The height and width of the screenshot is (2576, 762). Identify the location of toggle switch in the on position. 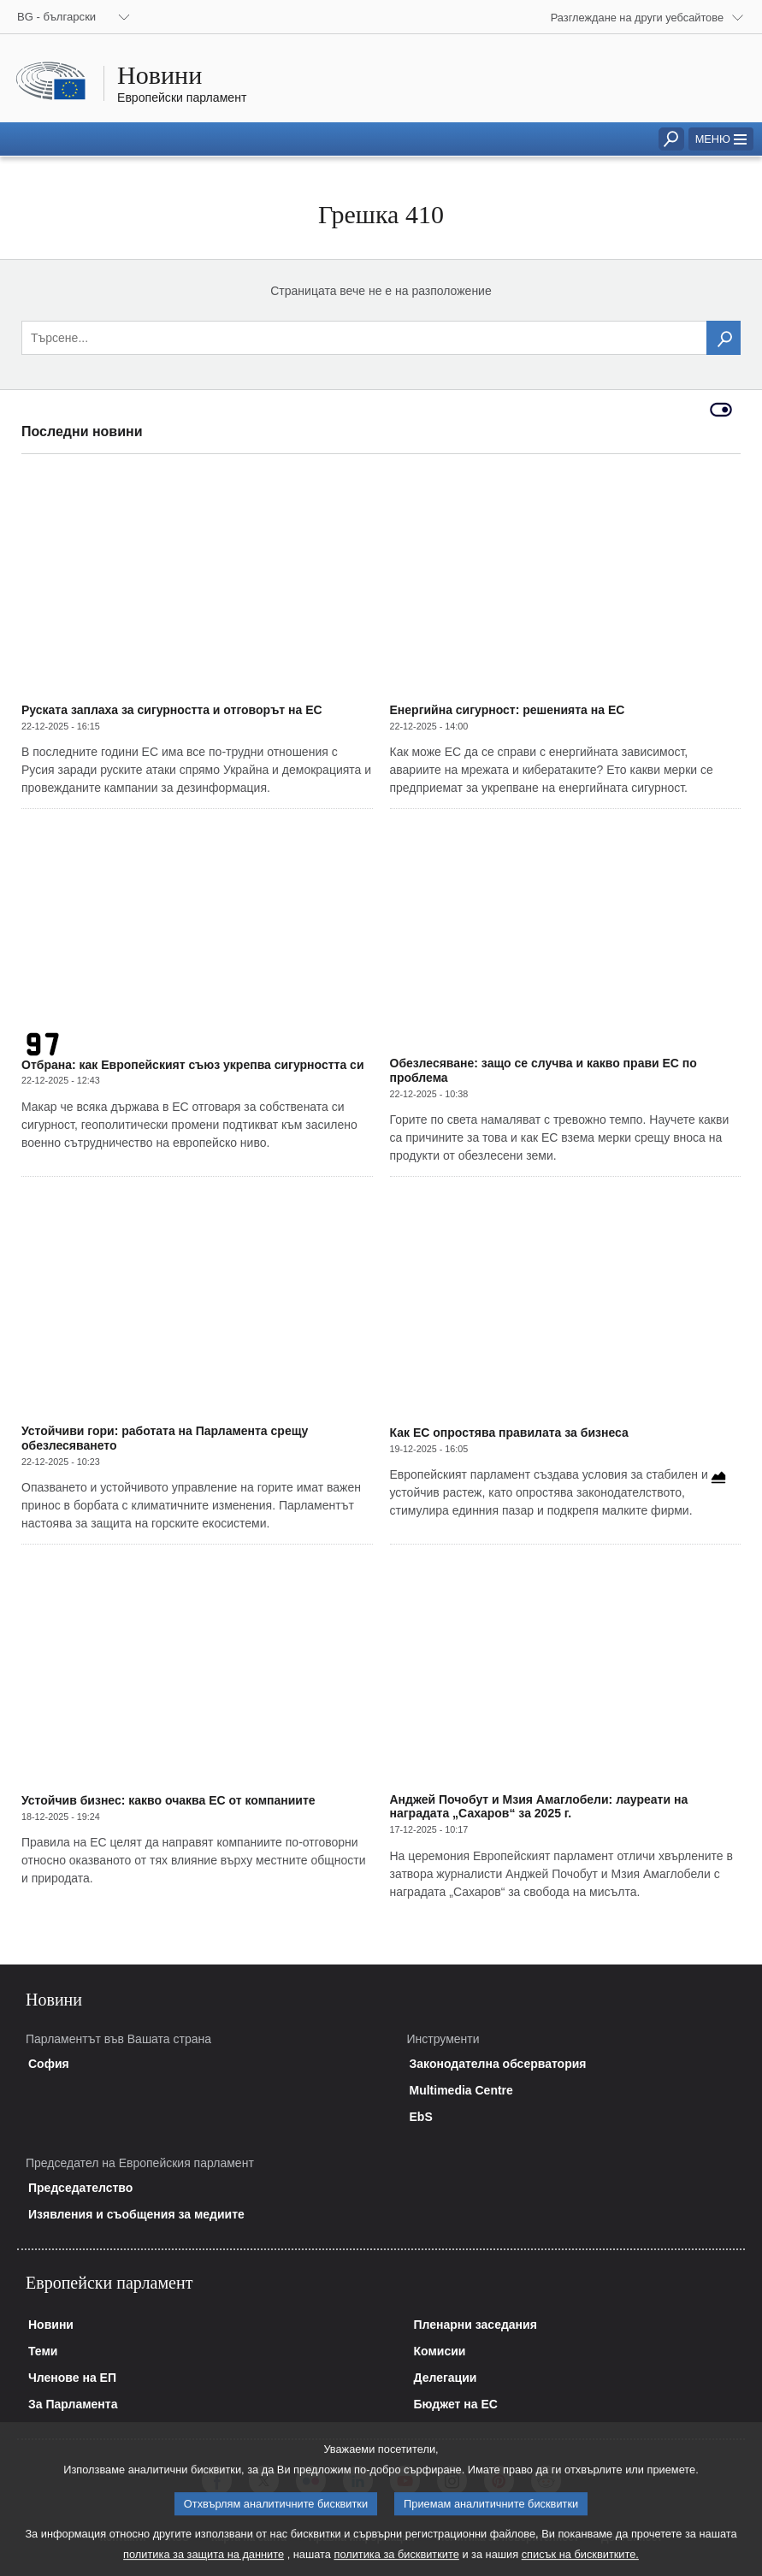
(721, 410).